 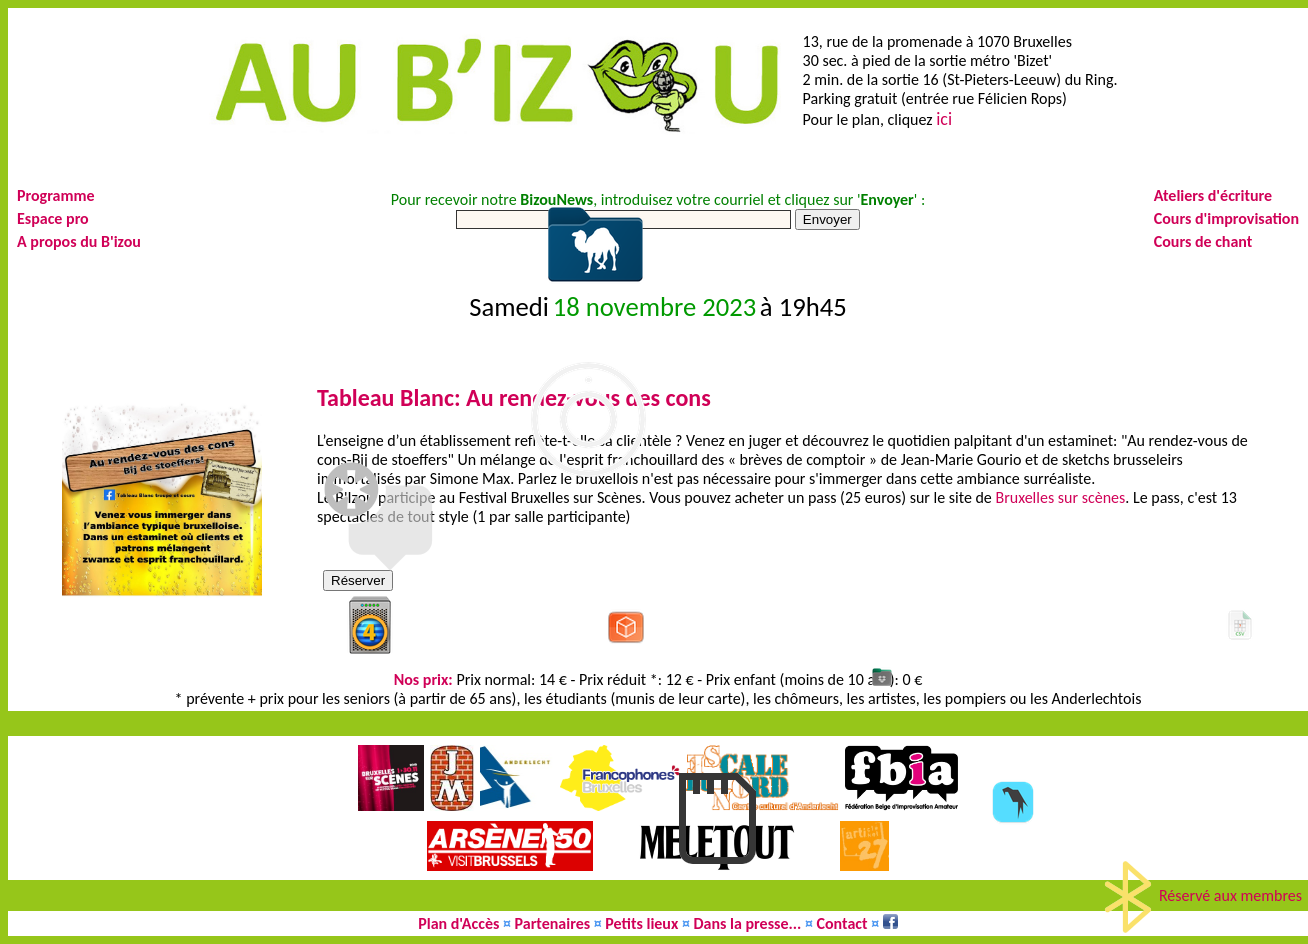 I want to click on access removable storage device, so click(x=714, y=815).